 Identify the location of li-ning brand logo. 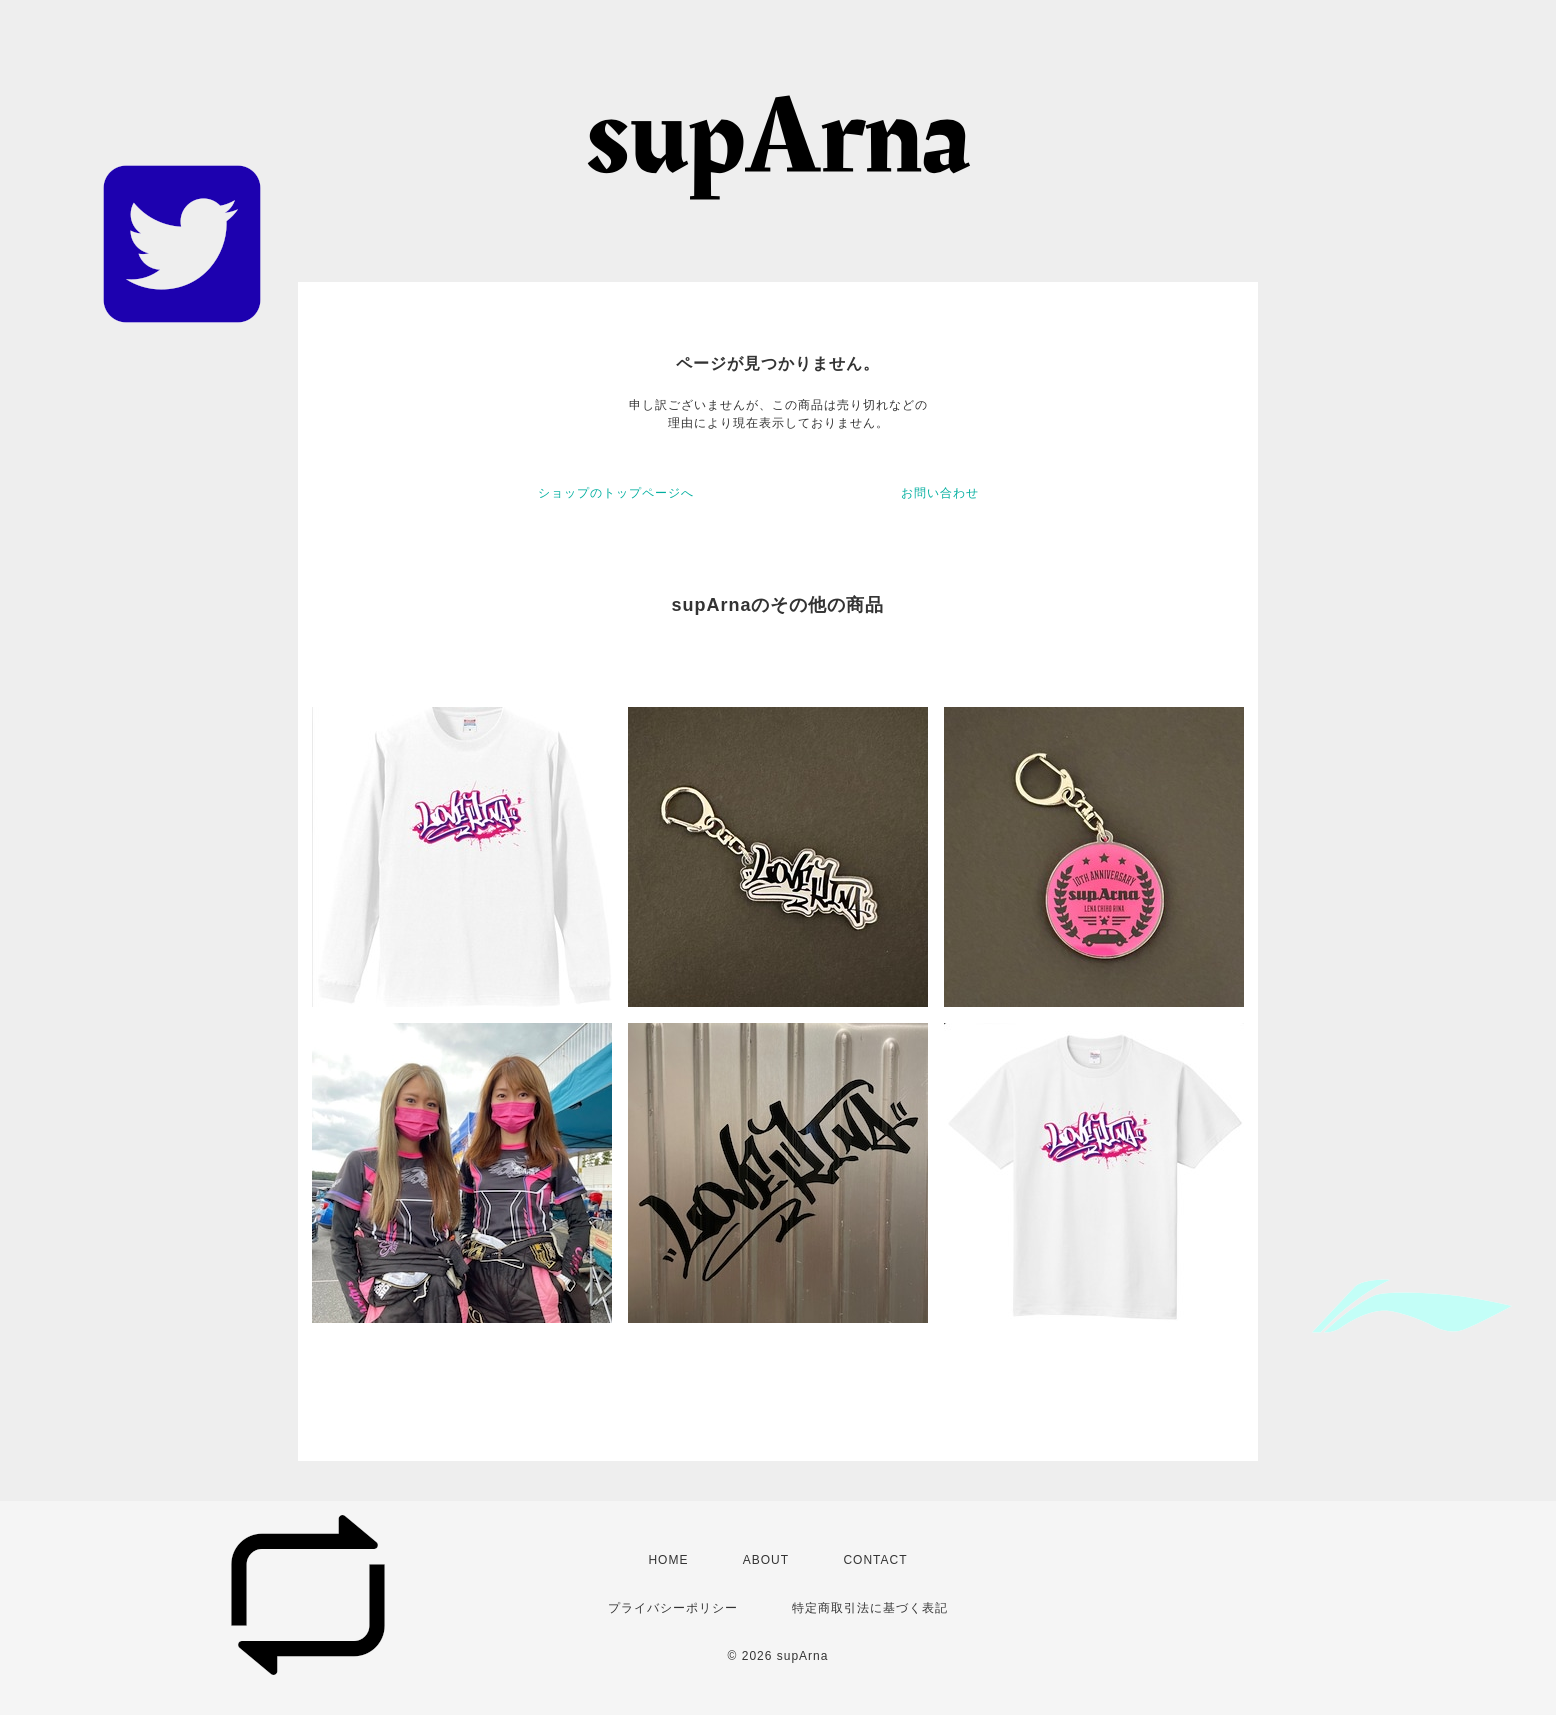
(1412, 1306).